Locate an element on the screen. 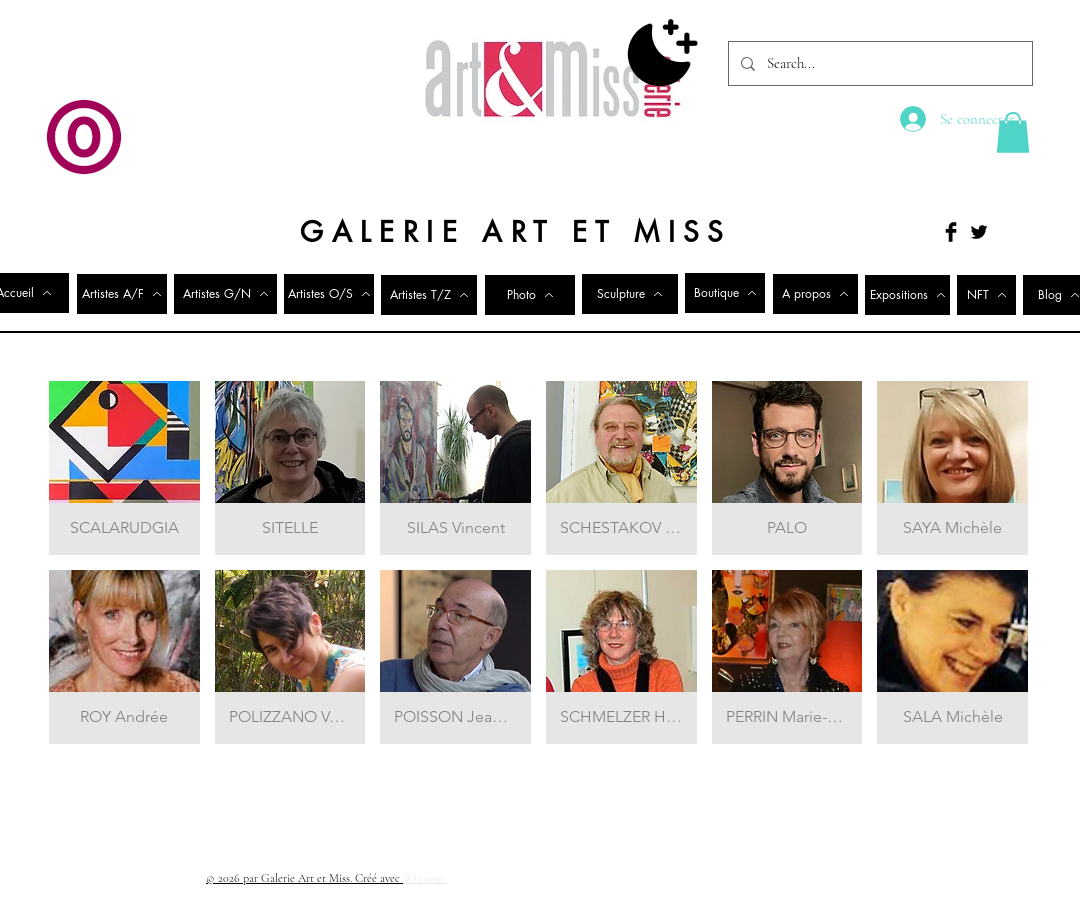  toggle dark mode or night theme is located at coordinates (660, 54).